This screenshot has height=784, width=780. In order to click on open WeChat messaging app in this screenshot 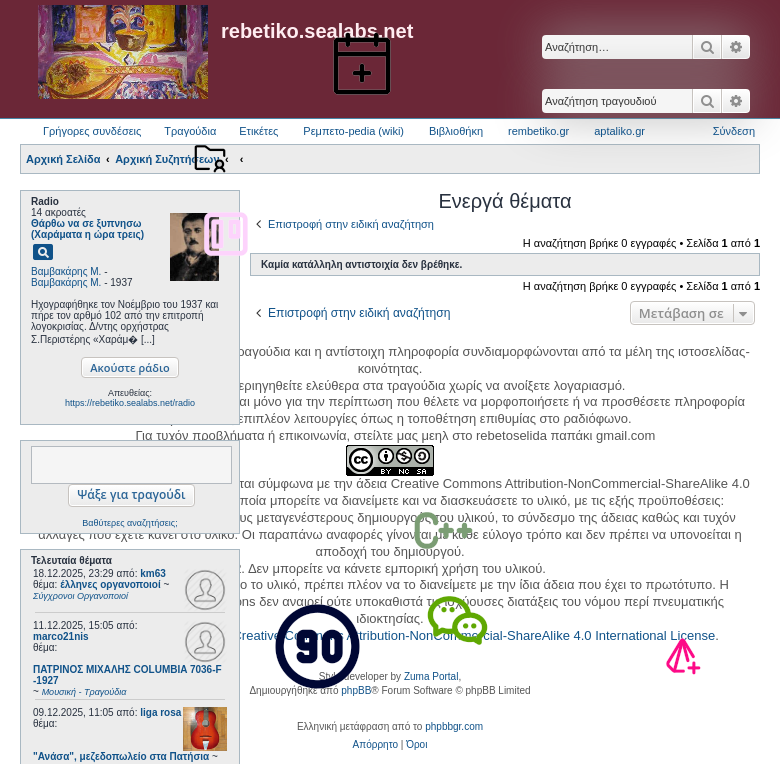, I will do `click(457, 620)`.